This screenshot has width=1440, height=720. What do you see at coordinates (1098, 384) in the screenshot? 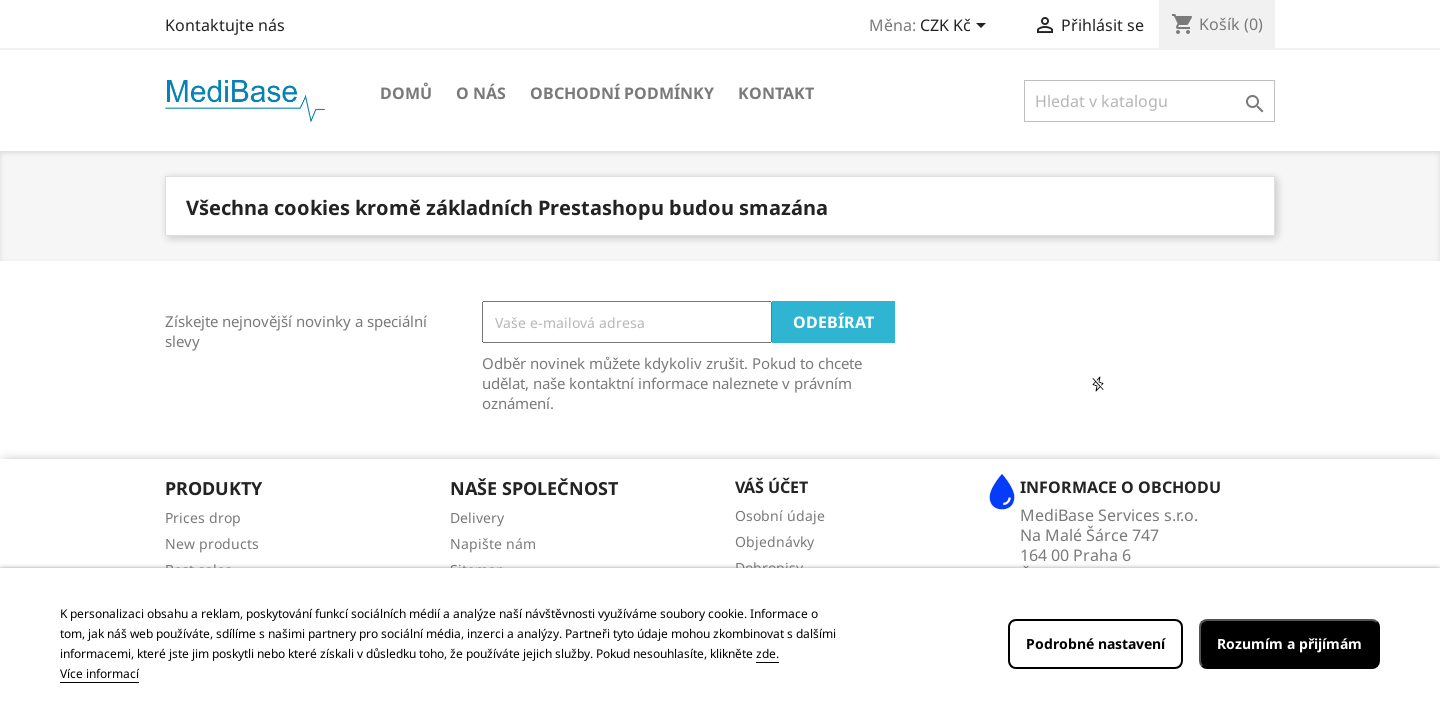
I see `disable flash or lightning mode` at bounding box center [1098, 384].